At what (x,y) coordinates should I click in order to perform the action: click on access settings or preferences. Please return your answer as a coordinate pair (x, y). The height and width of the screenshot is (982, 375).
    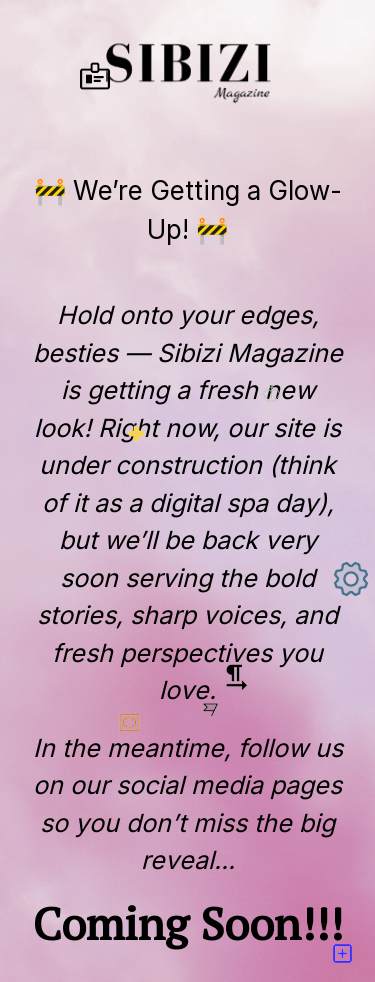
    Looking at the image, I should click on (351, 579).